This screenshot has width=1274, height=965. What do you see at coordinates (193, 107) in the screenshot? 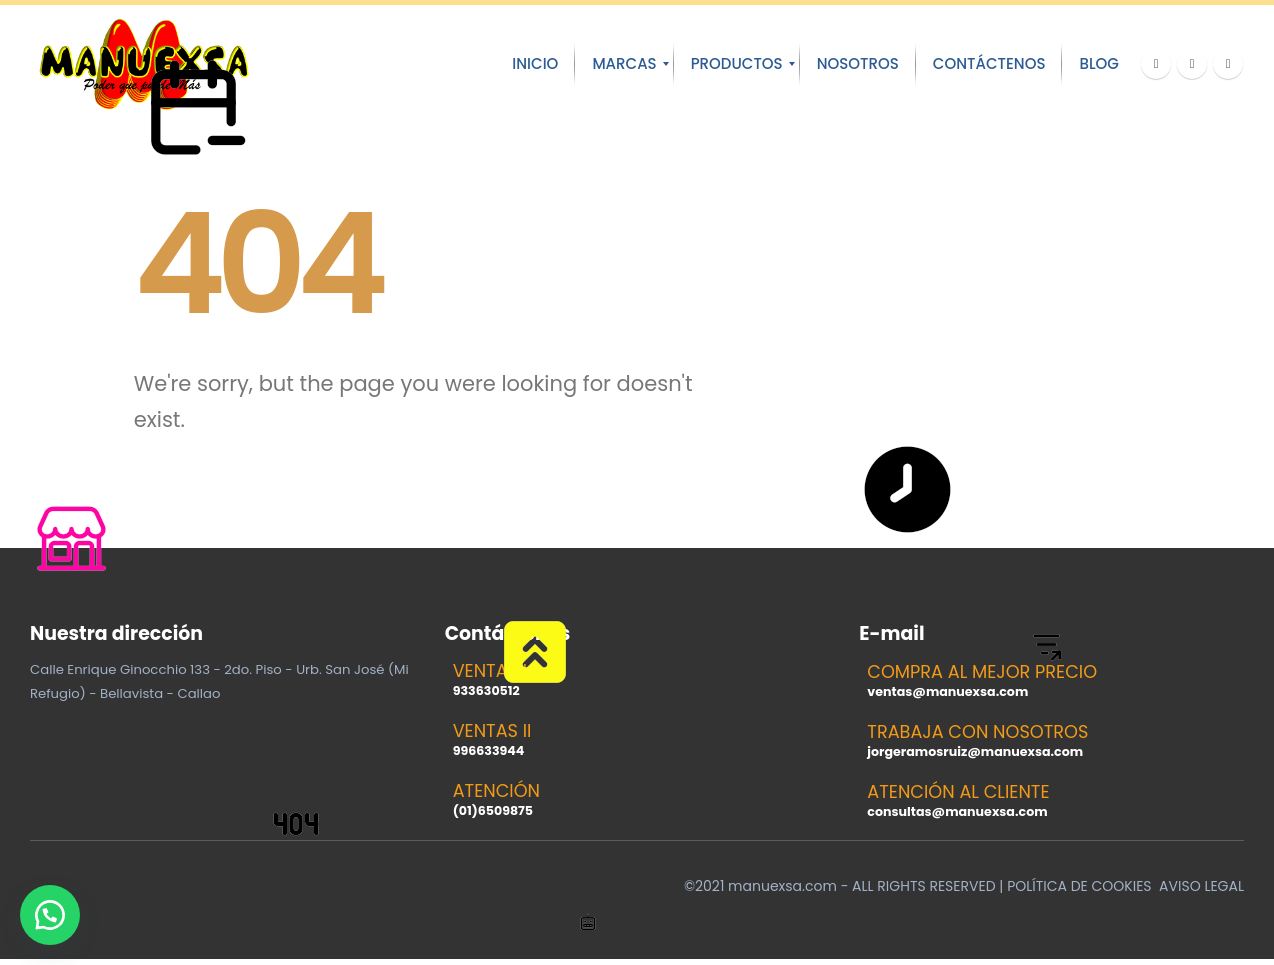
I see `remove an event from your calendar` at bounding box center [193, 107].